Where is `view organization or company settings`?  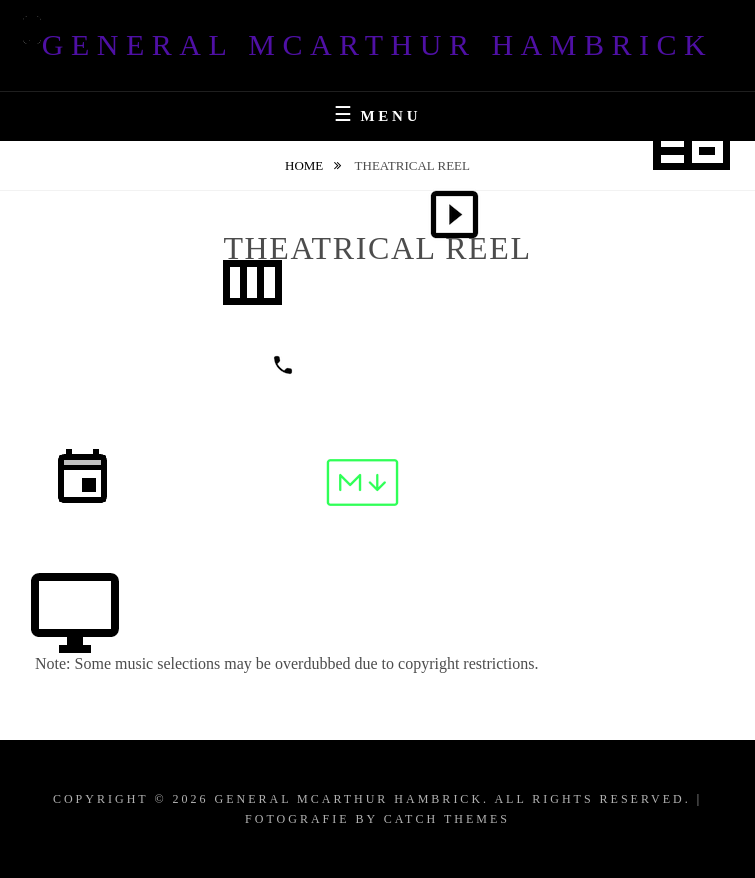 view organization or company settings is located at coordinates (691, 135).